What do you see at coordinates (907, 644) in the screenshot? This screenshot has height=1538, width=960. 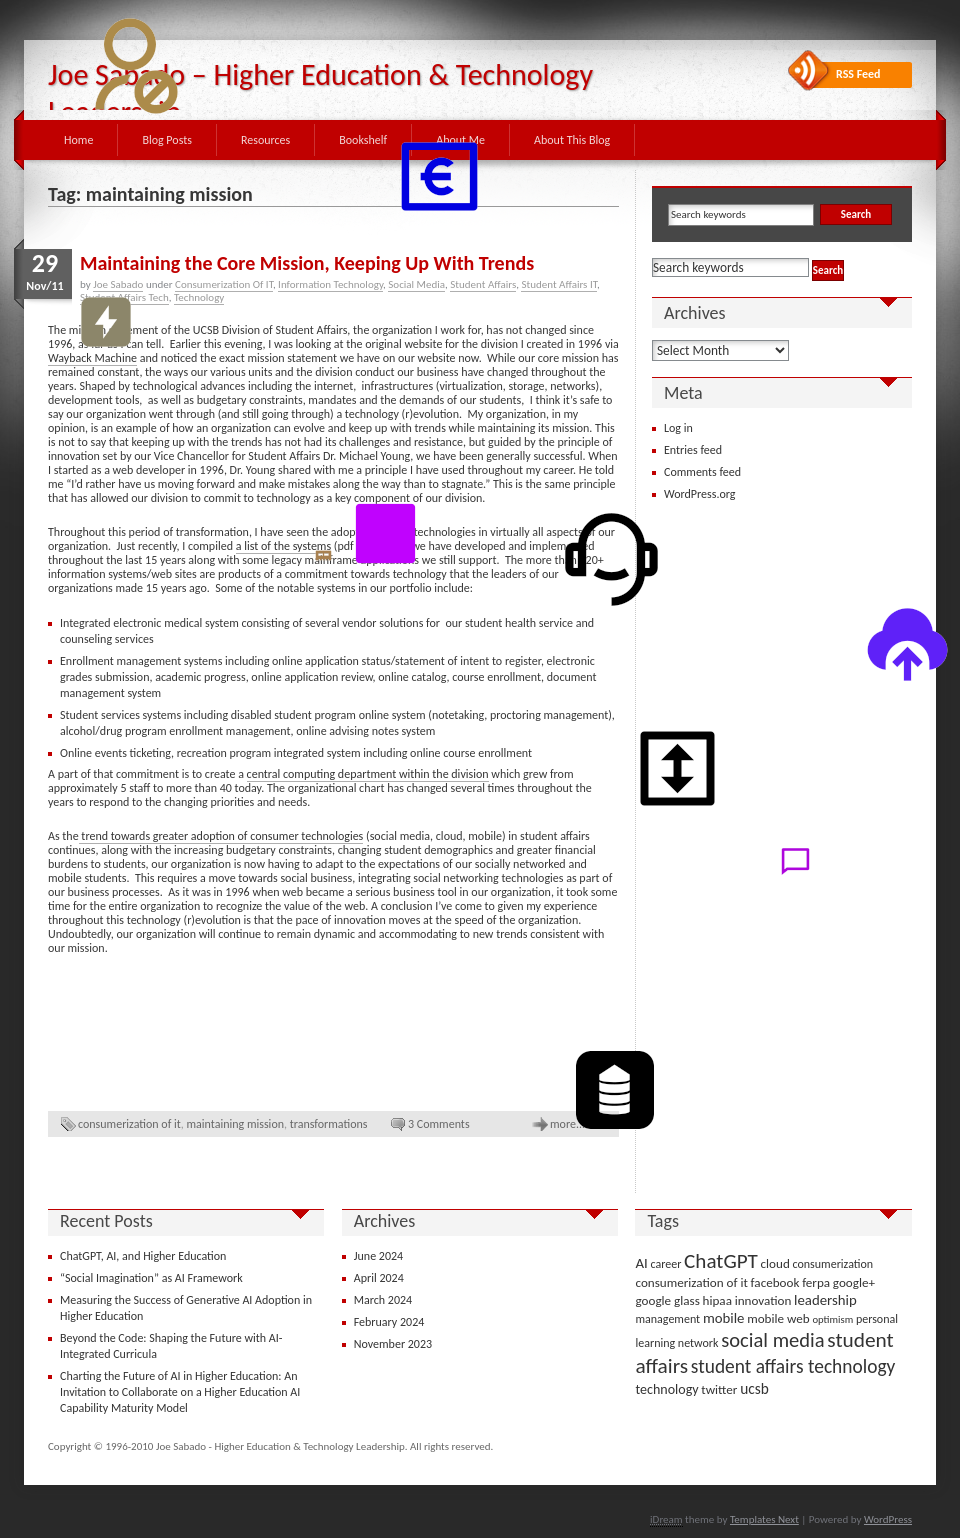 I see `upload file to cloud storage` at bounding box center [907, 644].